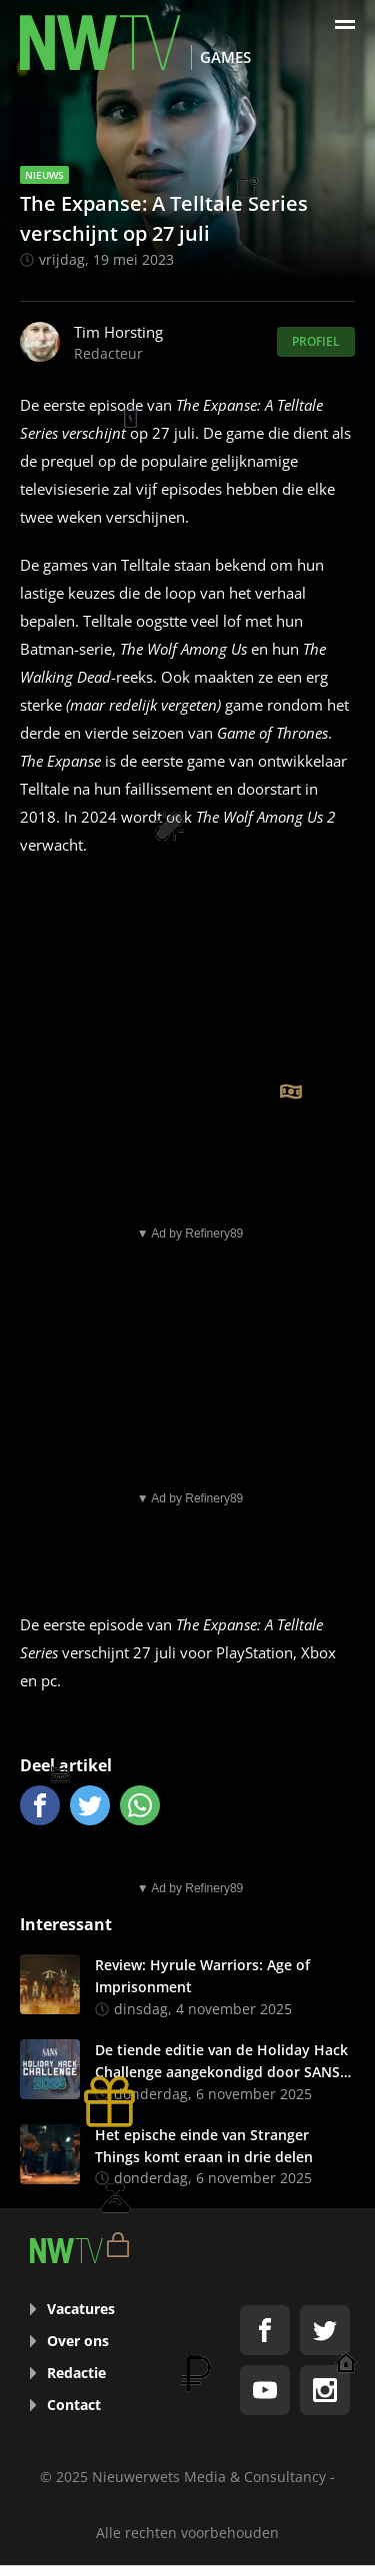  Describe the element at coordinates (346, 2363) in the screenshot. I see `report water damage to a property` at that location.